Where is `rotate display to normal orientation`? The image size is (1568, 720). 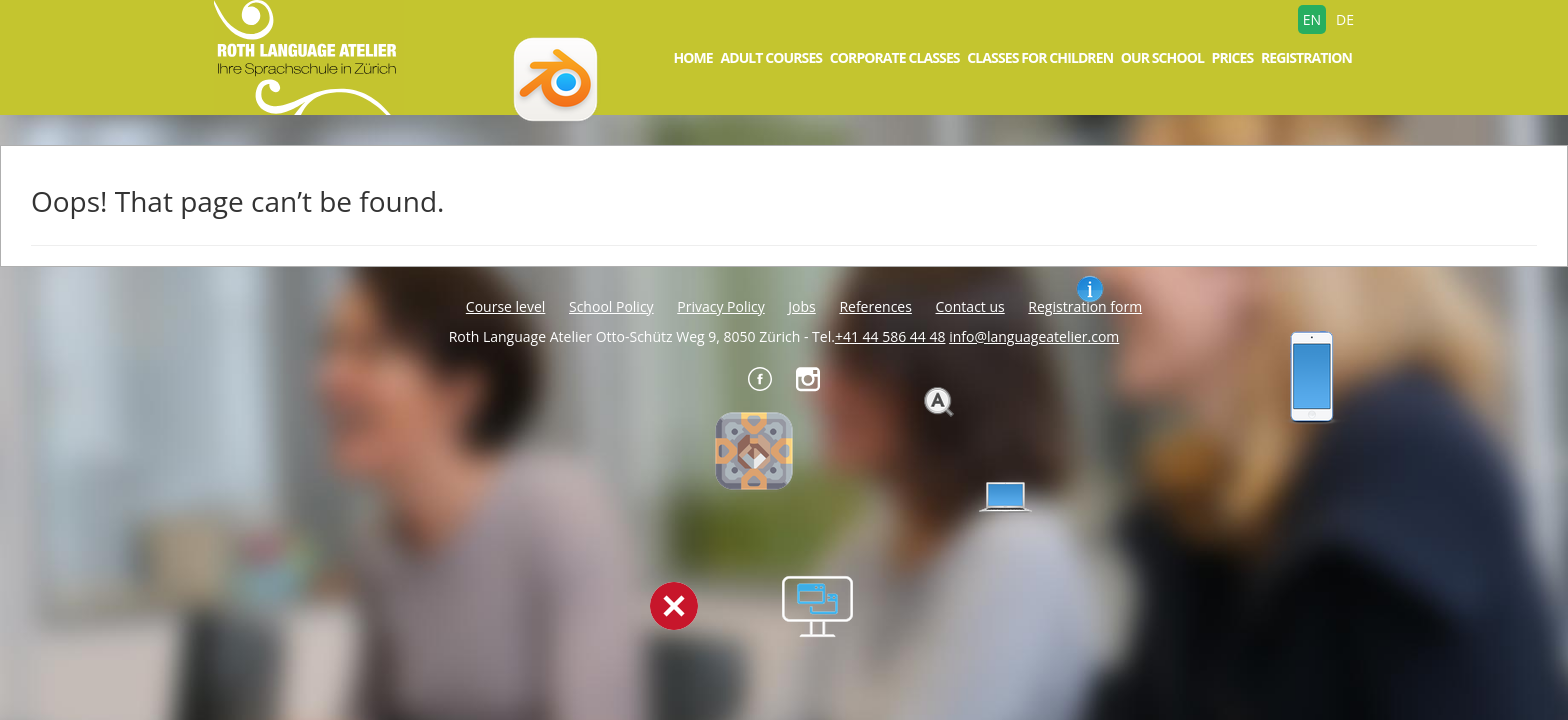 rotate display to normal orientation is located at coordinates (817, 606).